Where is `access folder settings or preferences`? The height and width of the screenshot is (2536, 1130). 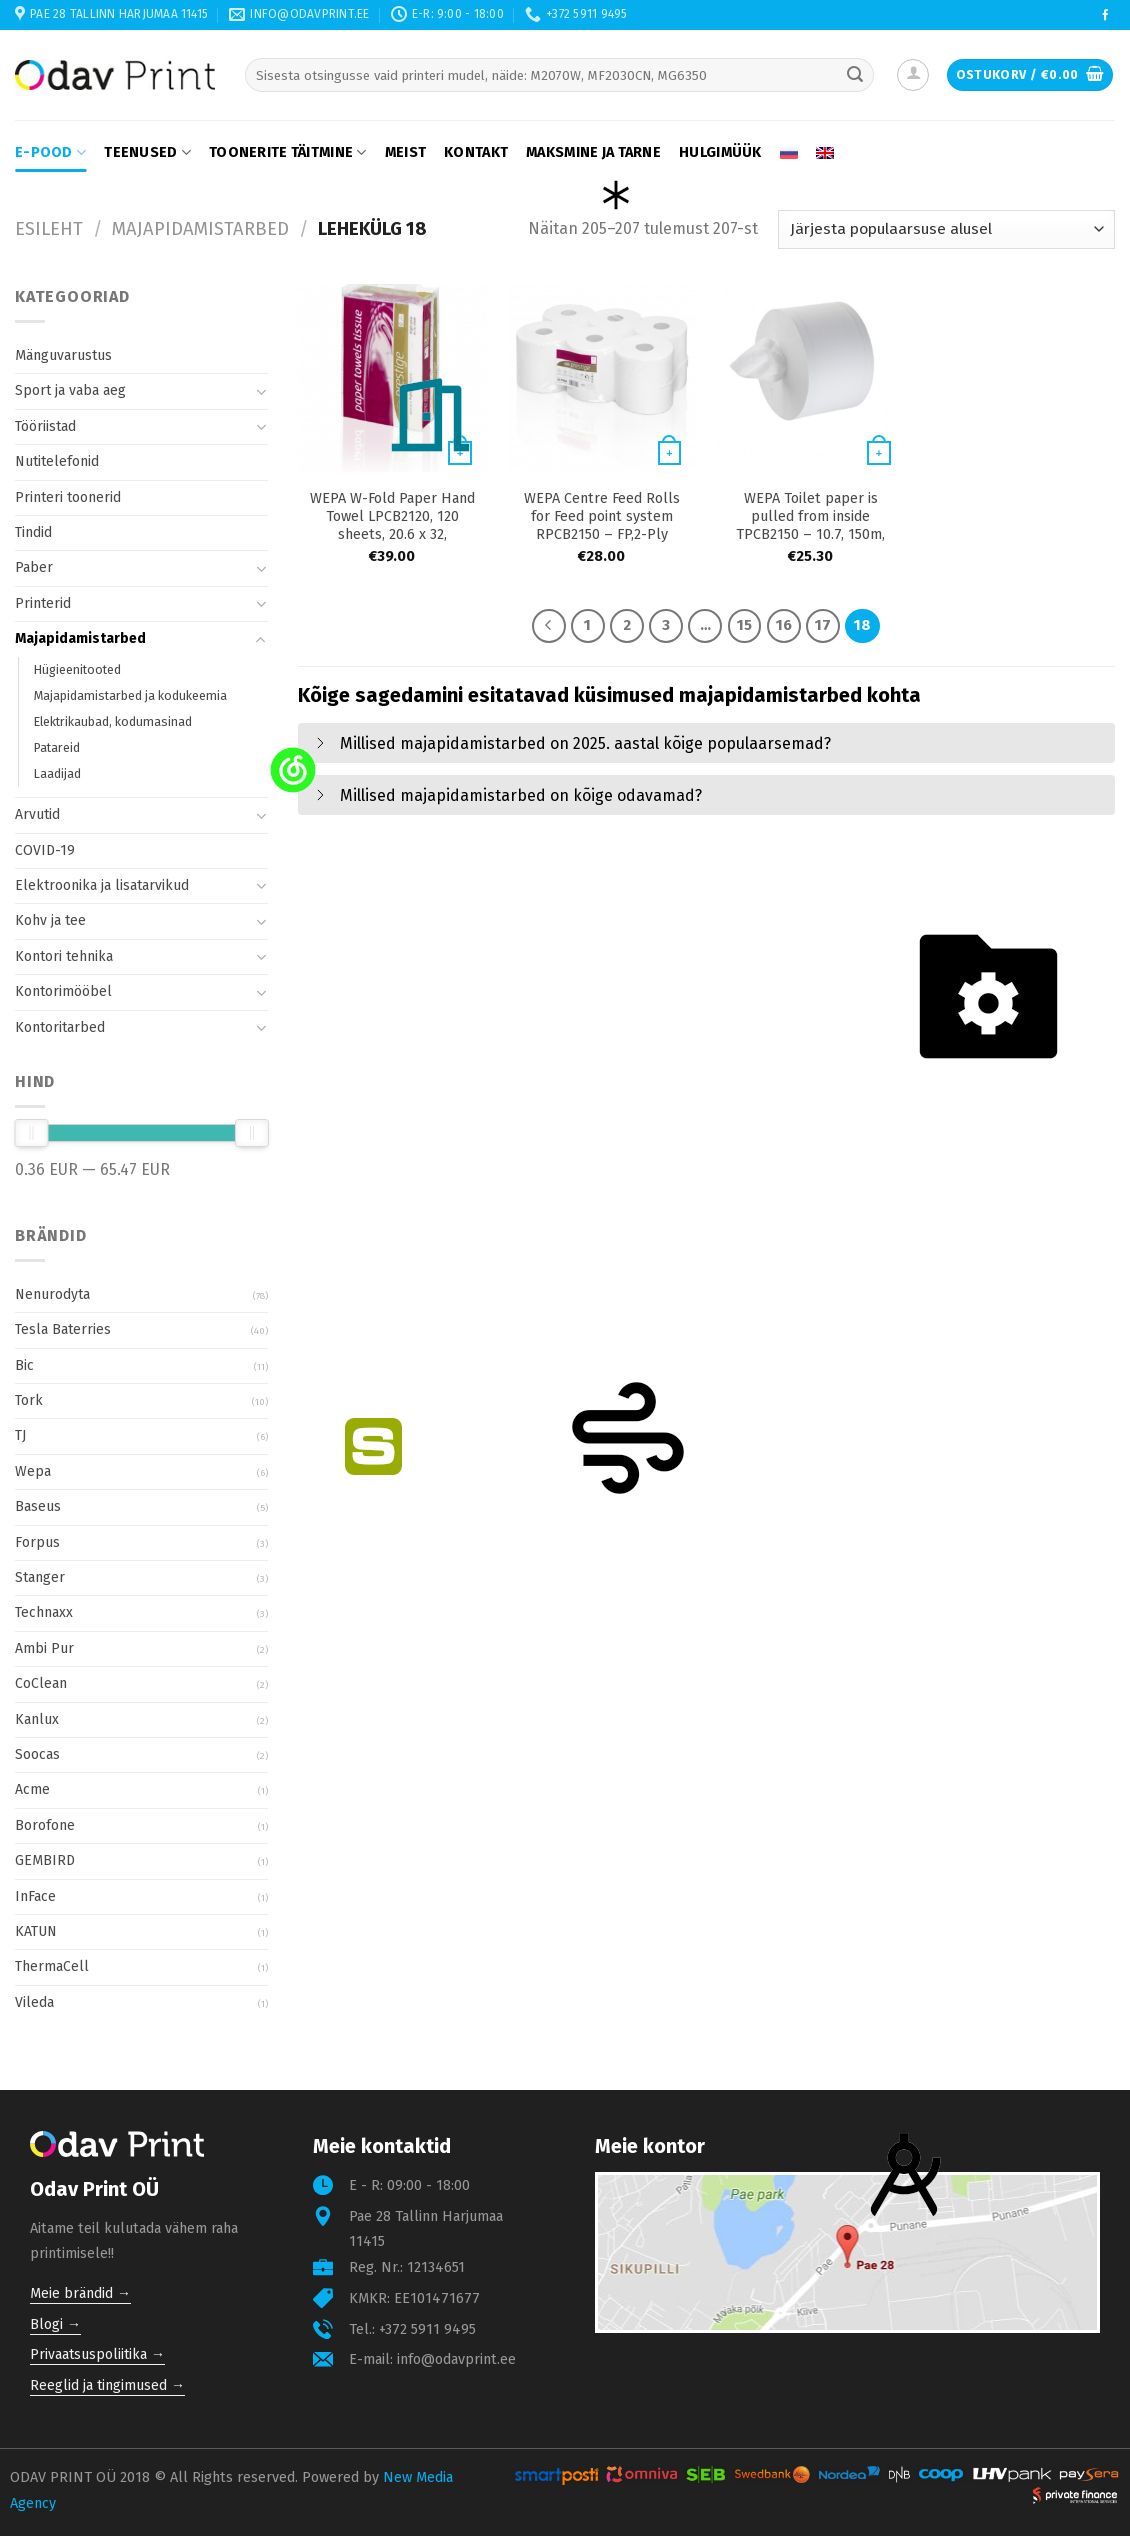
access folder settings or preferences is located at coordinates (988, 996).